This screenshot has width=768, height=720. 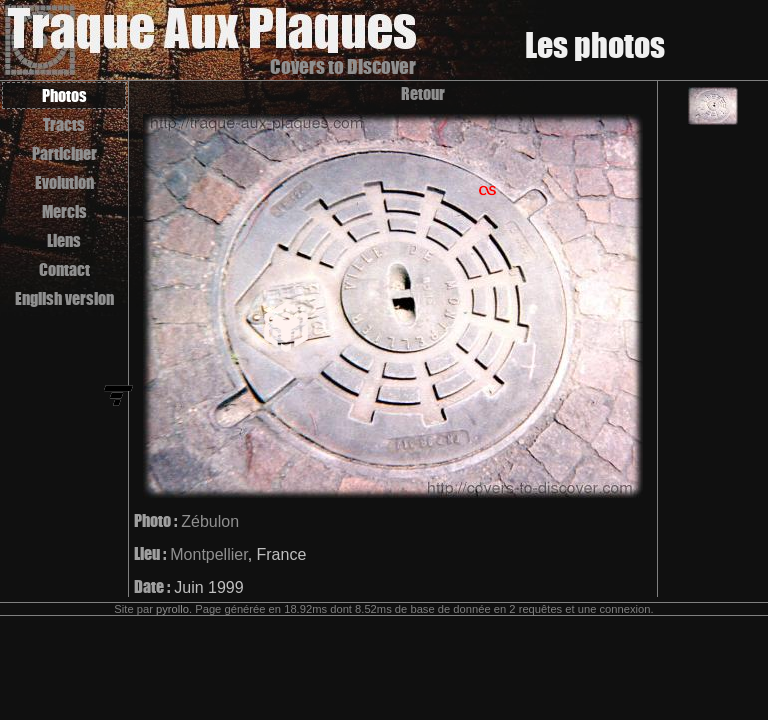 What do you see at coordinates (286, 327) in the screenshot?
I see `bnb chain logo` at bounding box center [286, 327].